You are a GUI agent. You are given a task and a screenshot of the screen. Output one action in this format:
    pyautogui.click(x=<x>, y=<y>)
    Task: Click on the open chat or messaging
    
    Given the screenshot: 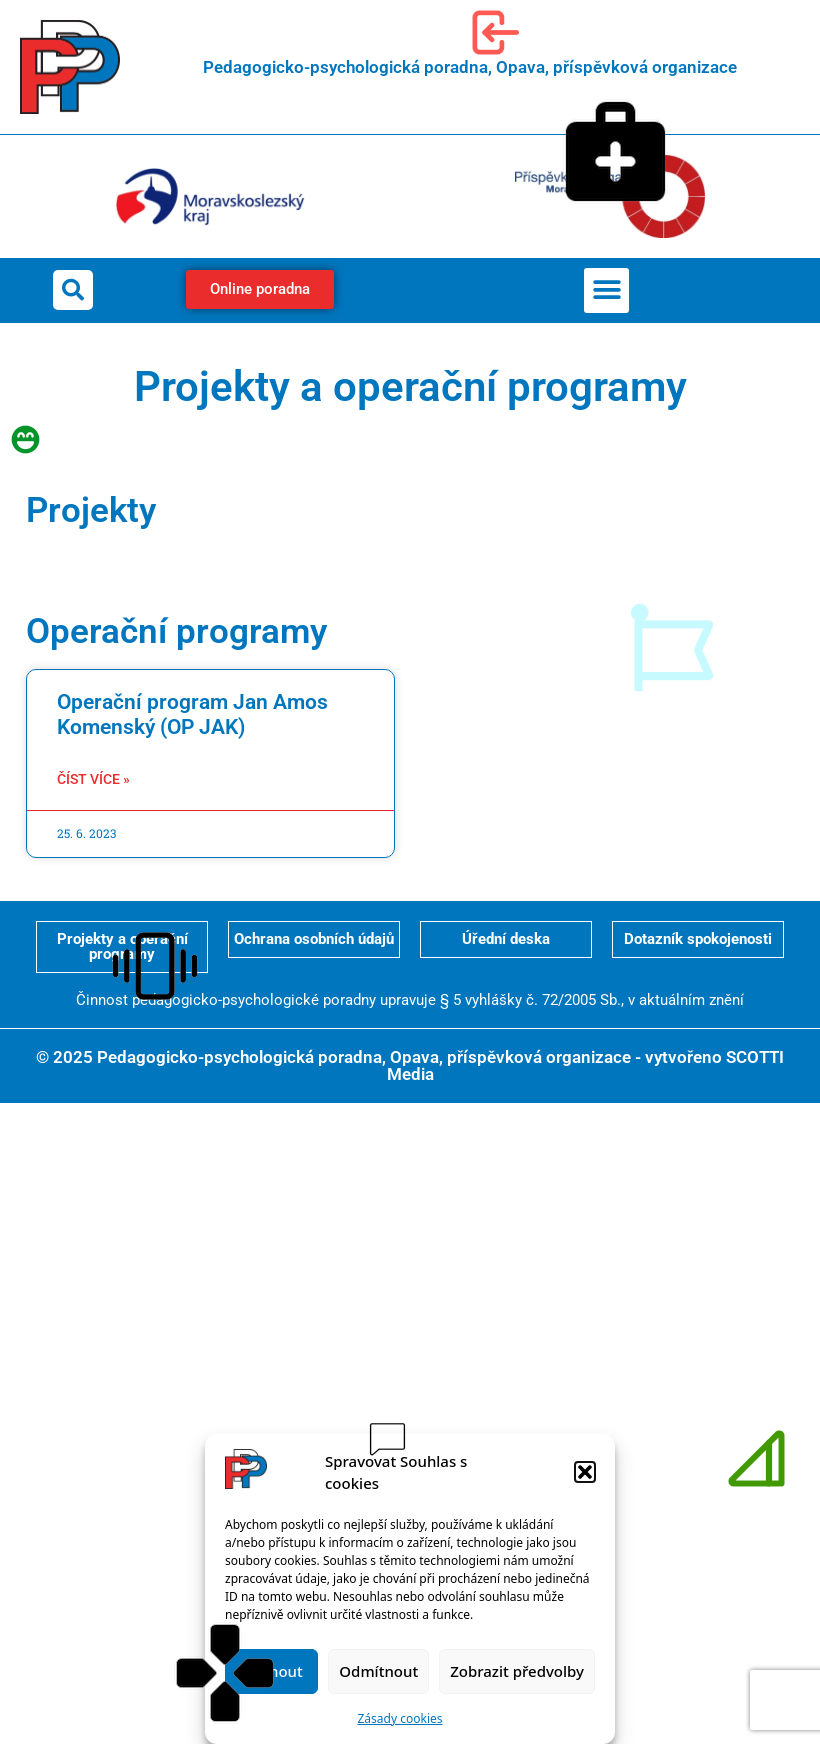 What is the action you would take?
    pyautogui.click(x=387, y=1436)
    